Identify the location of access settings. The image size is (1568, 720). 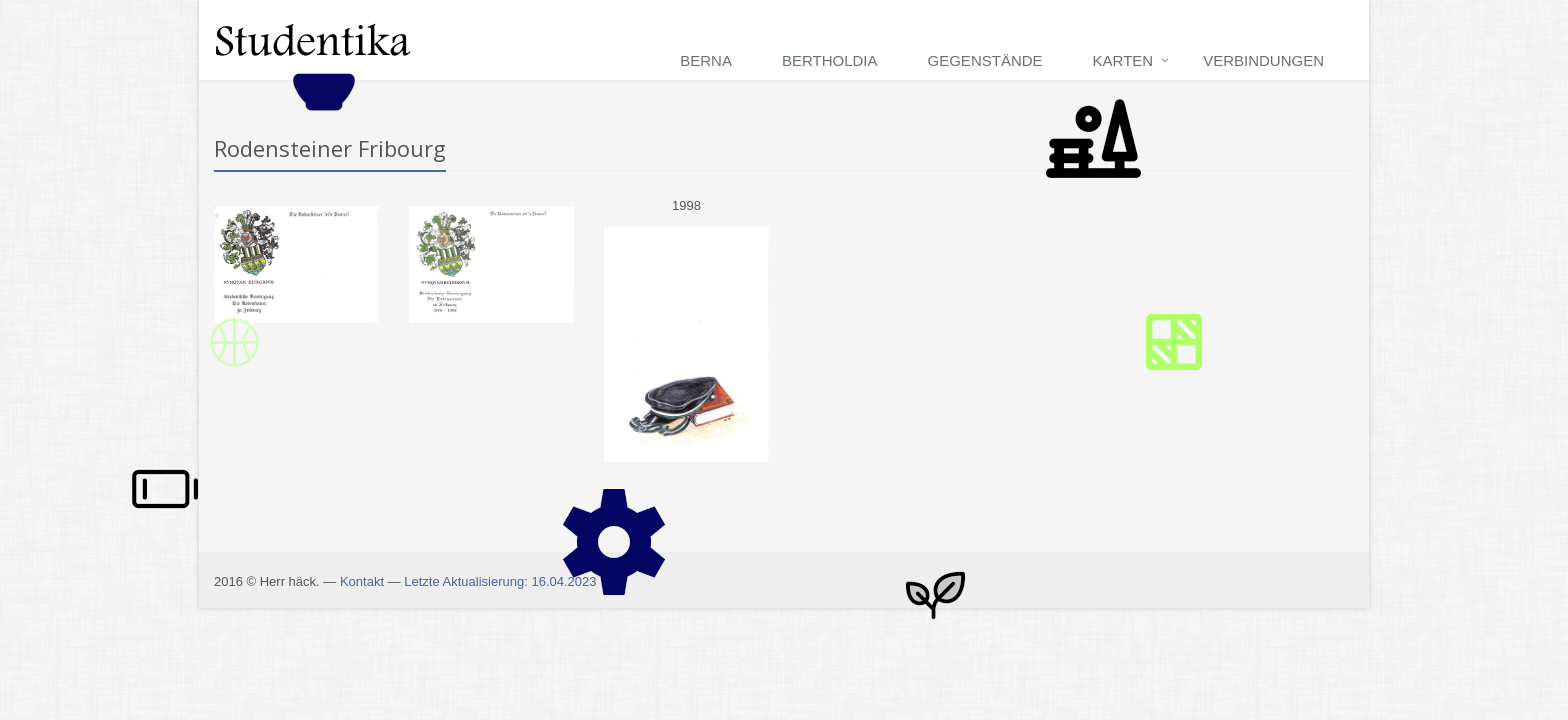
(614, 542).